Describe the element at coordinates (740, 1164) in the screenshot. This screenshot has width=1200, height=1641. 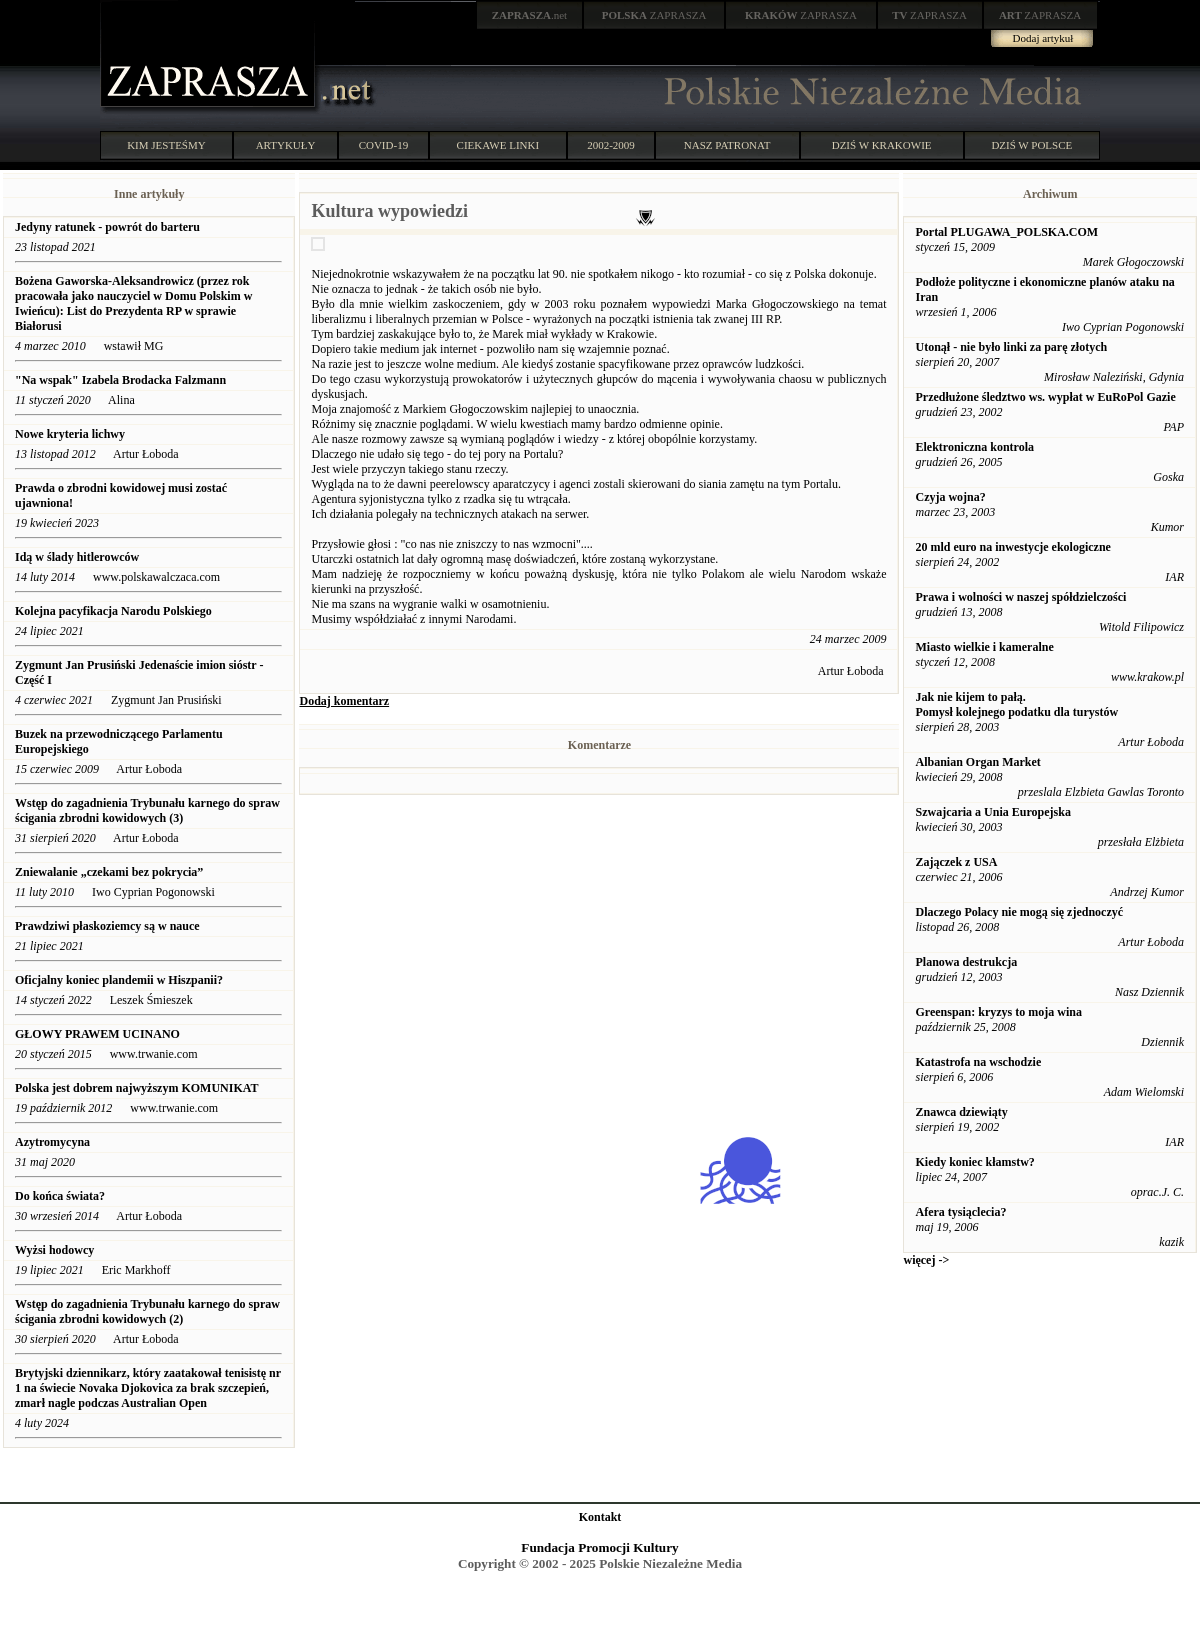
I see `indicates a noodle or pasta dish item` at that location.